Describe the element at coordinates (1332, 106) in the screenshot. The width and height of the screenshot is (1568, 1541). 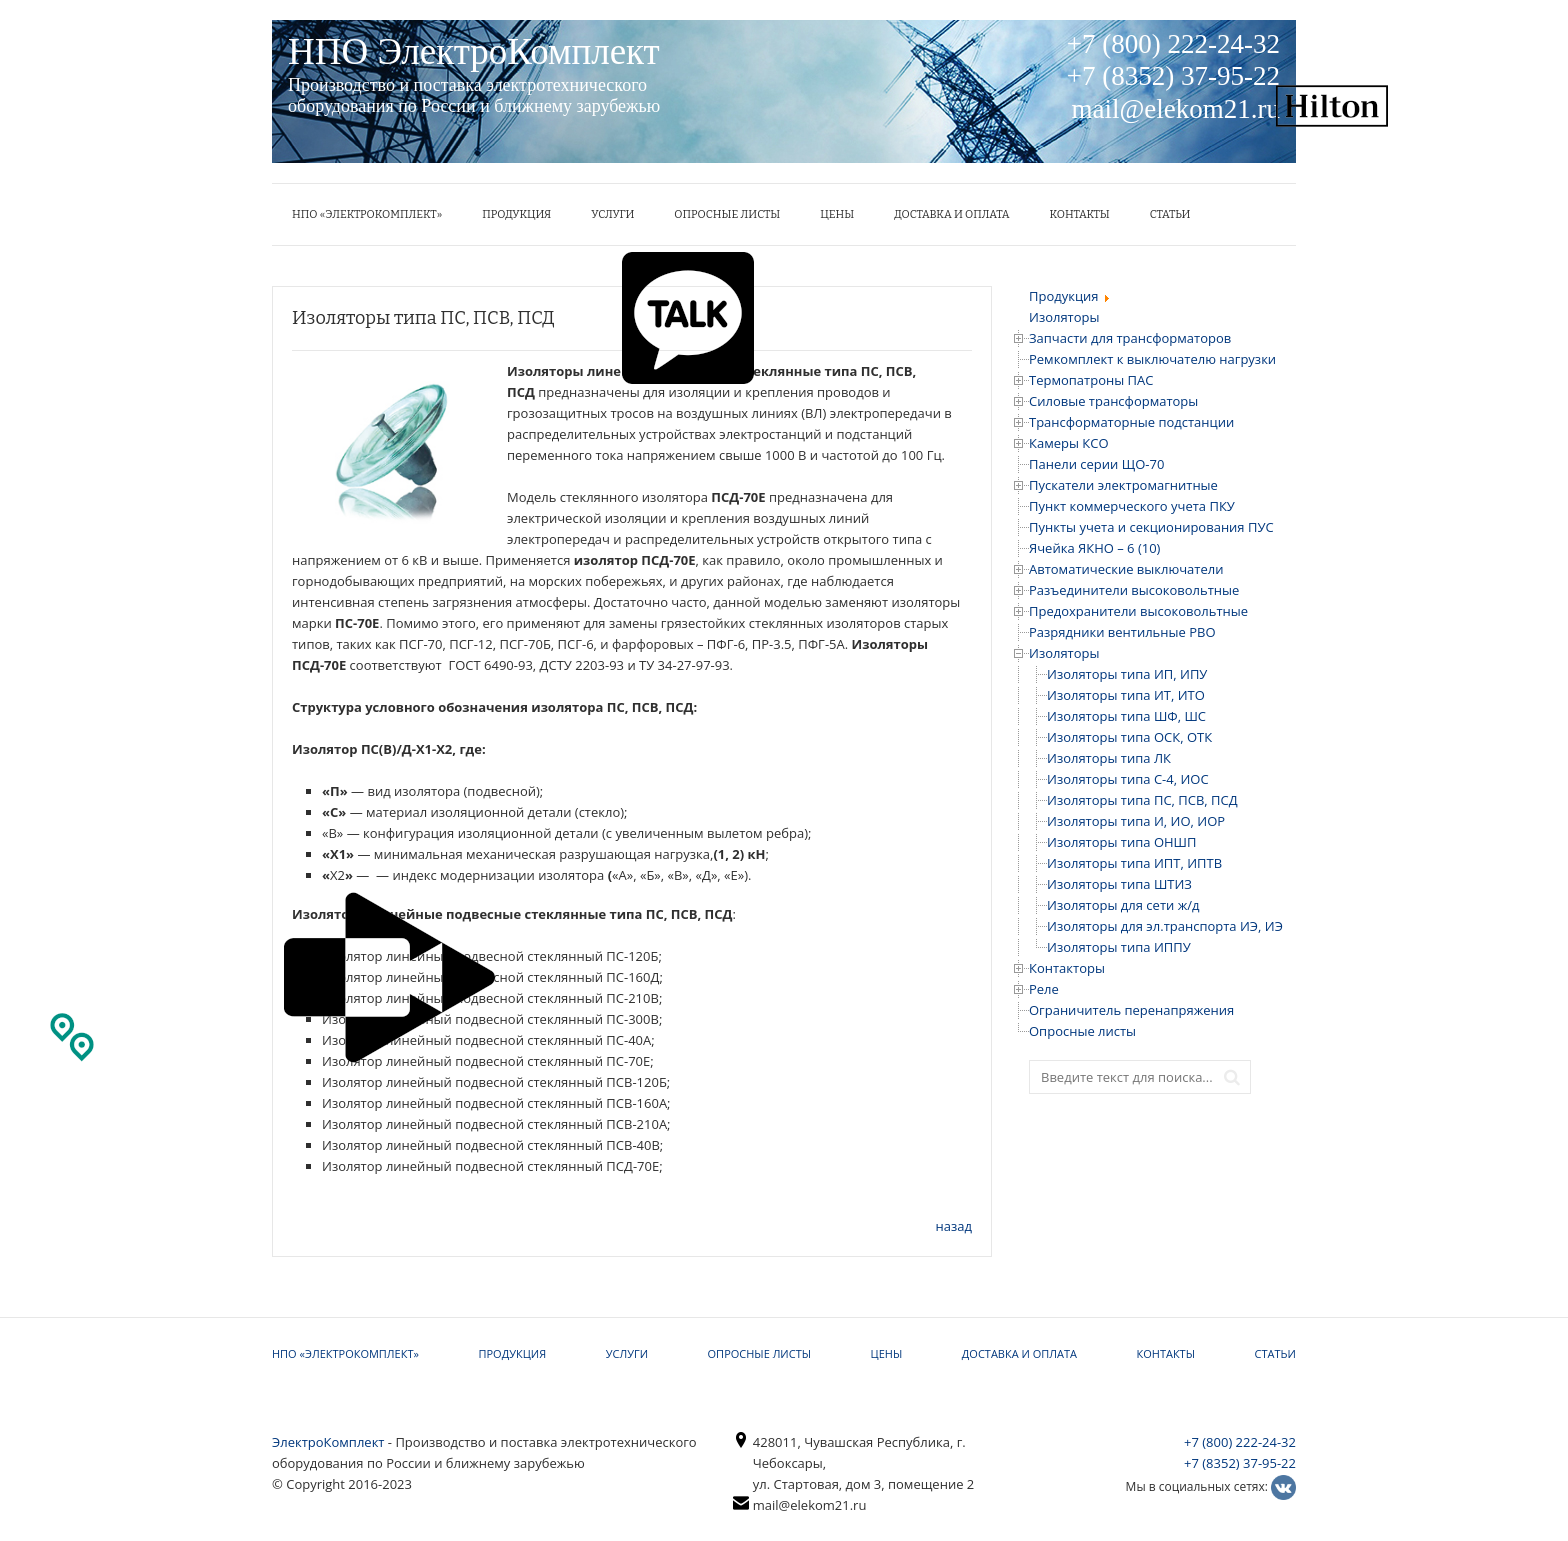
I see `access the Hilton hotels app or website` at that location.